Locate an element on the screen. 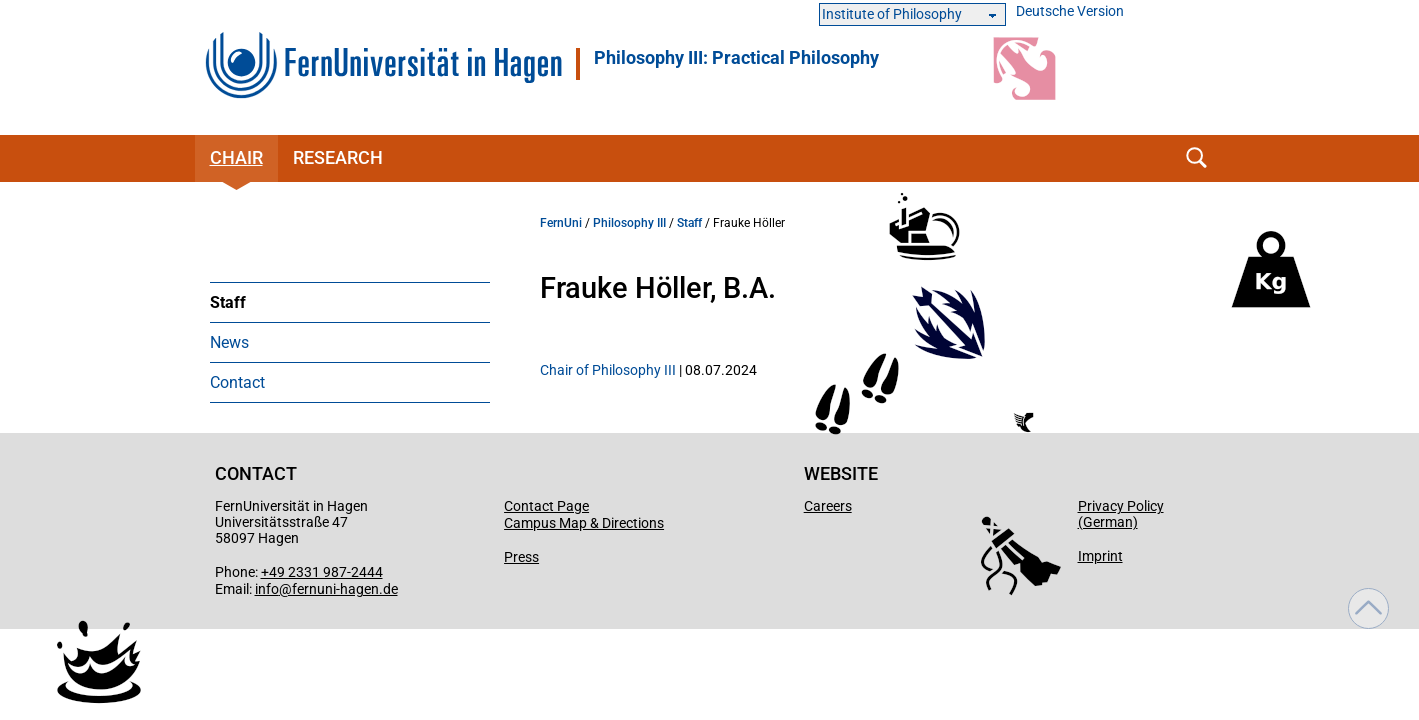  select mini-submarine vehicle or unit is located at coordinates (924, 226).